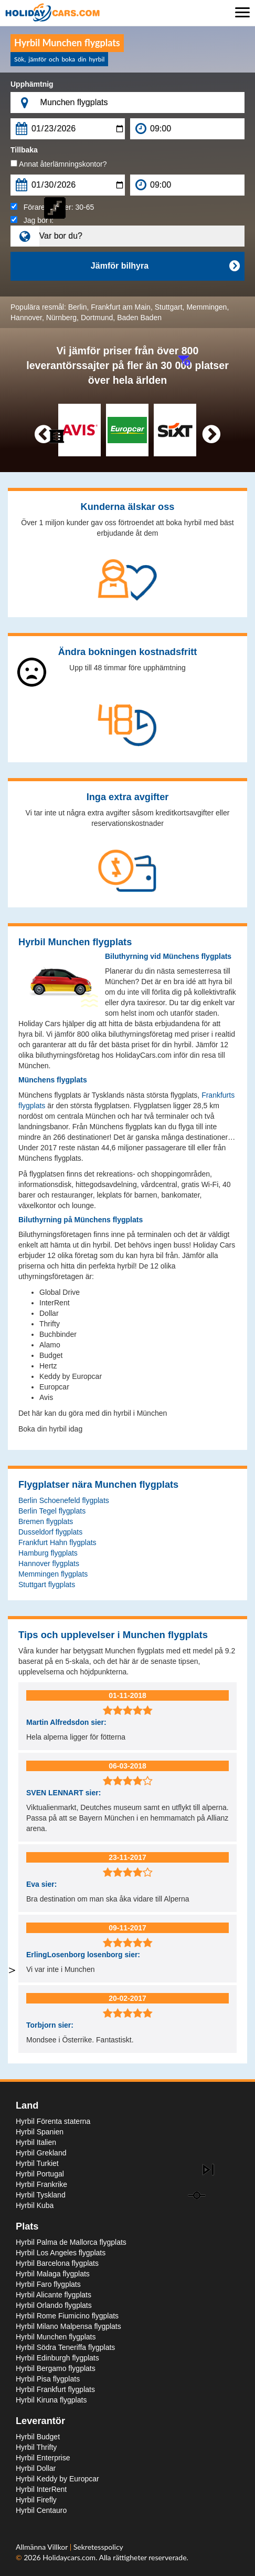  I want to click on indicates stairs or stairway access, so click(55, 208).